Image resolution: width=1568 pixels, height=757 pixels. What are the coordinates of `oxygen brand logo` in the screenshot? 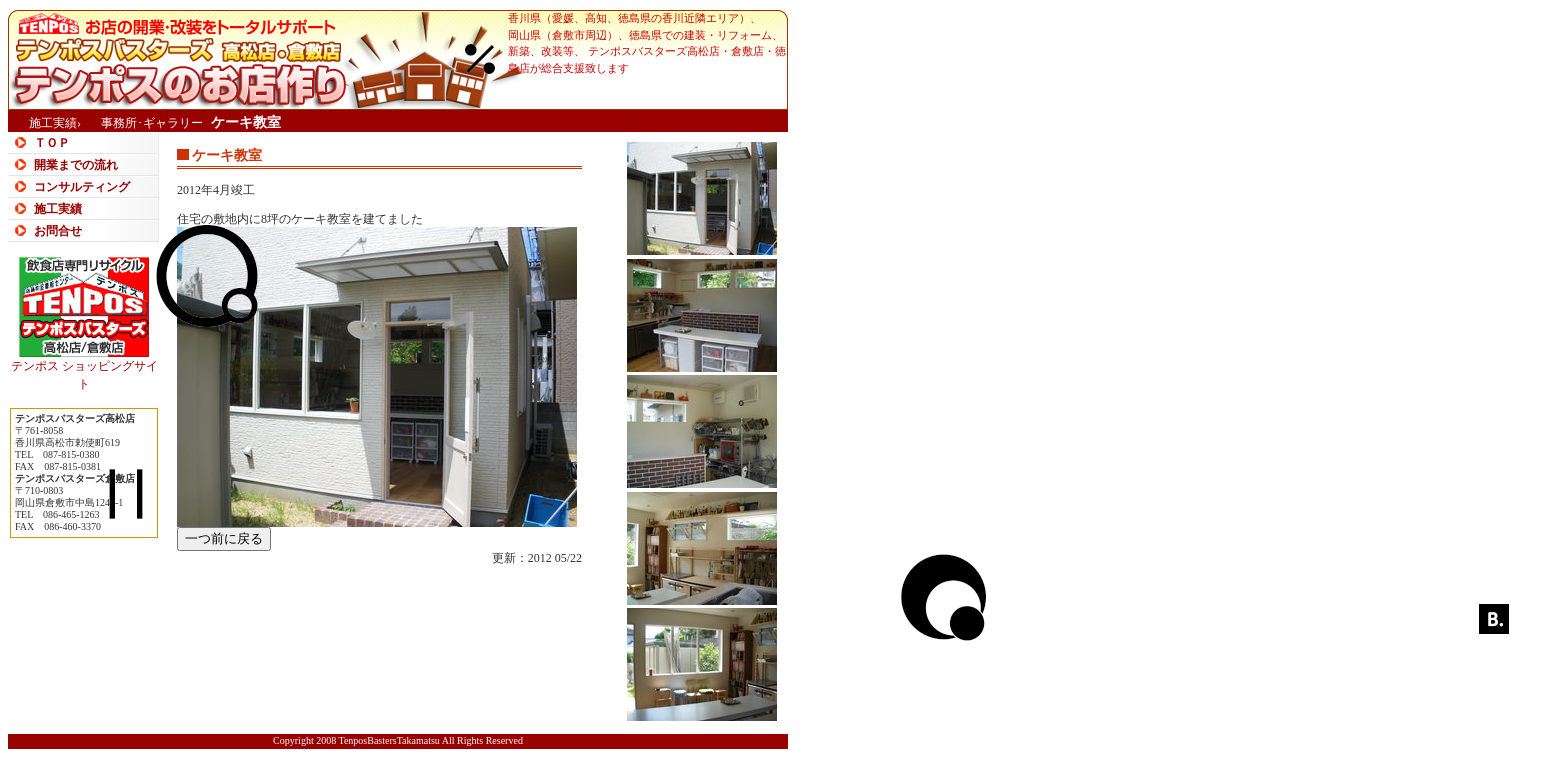 It's located at (207, 276).